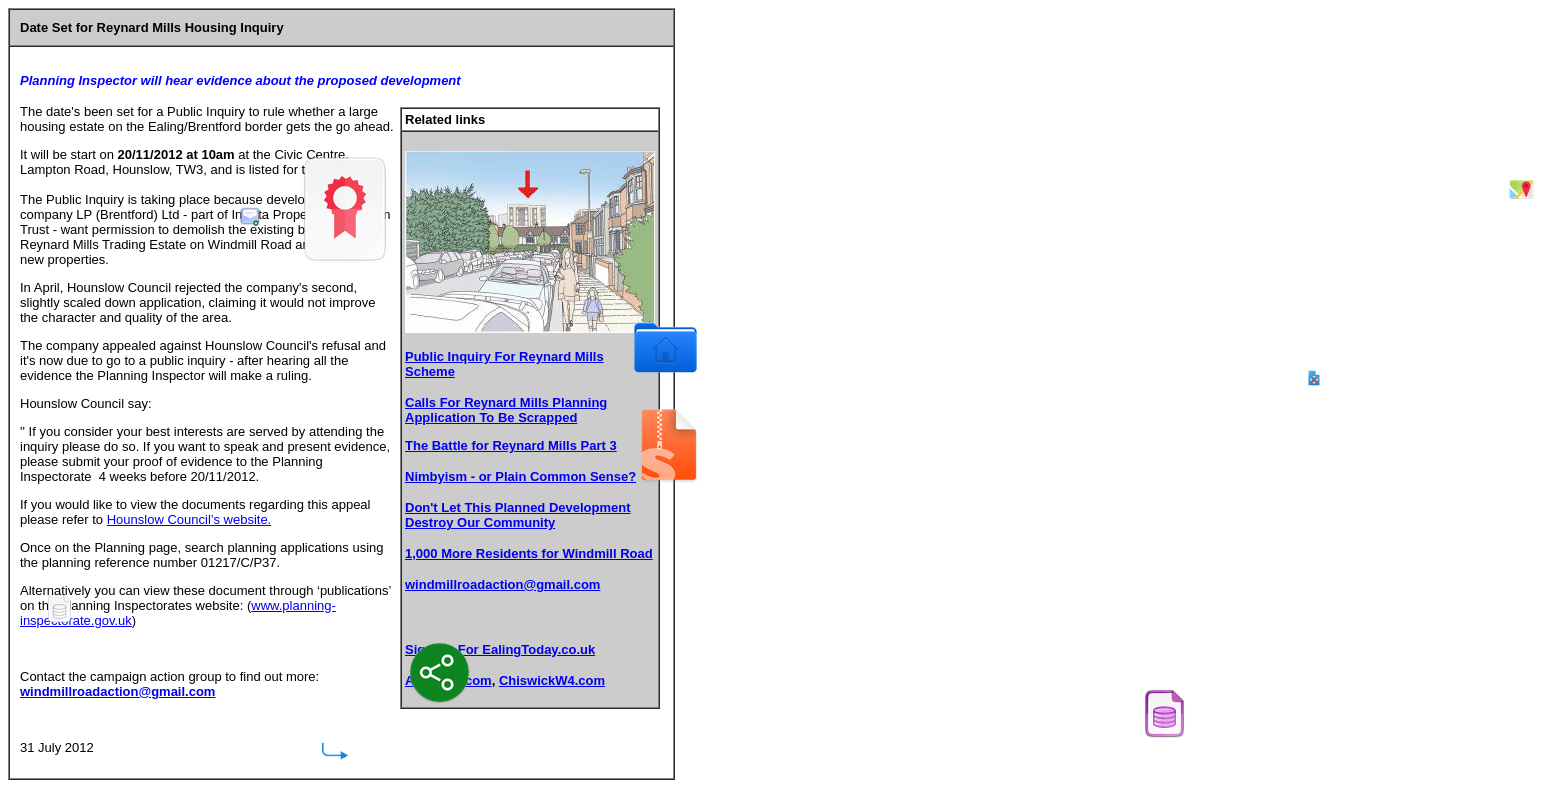 The image size is (1568, 788). I want to click on open a SQL database file, so click(59, 608).